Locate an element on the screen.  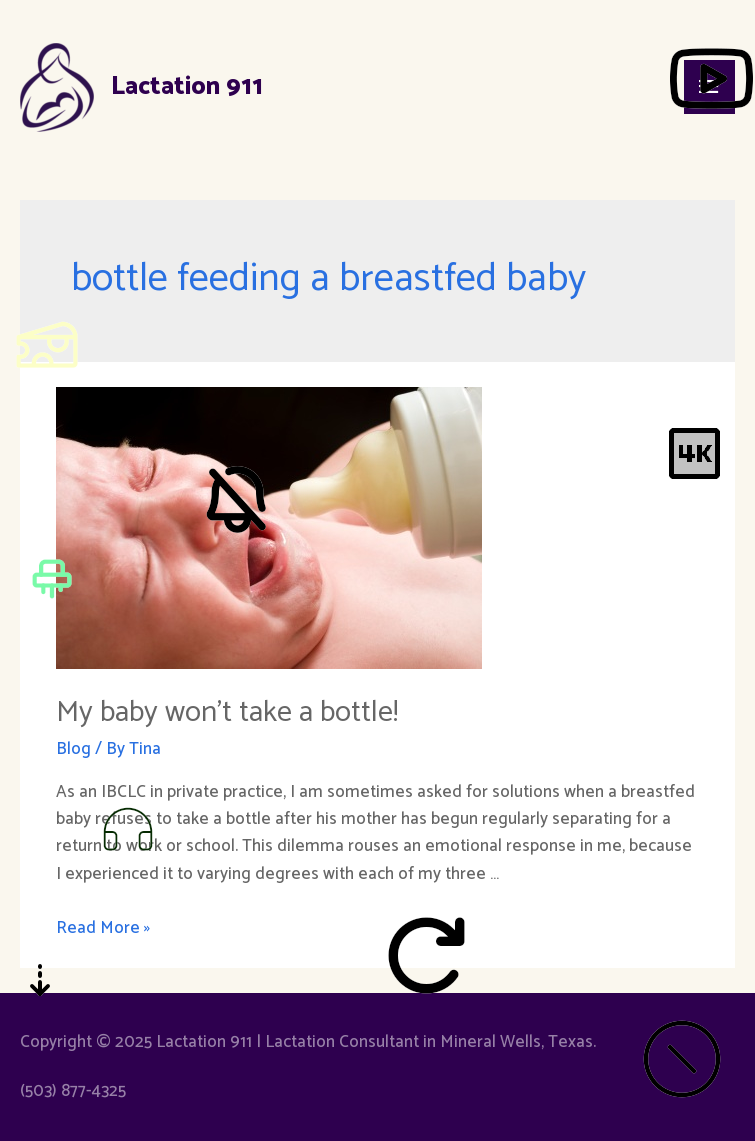
shred or permanently delete a document is located at coordinates (52, 579).